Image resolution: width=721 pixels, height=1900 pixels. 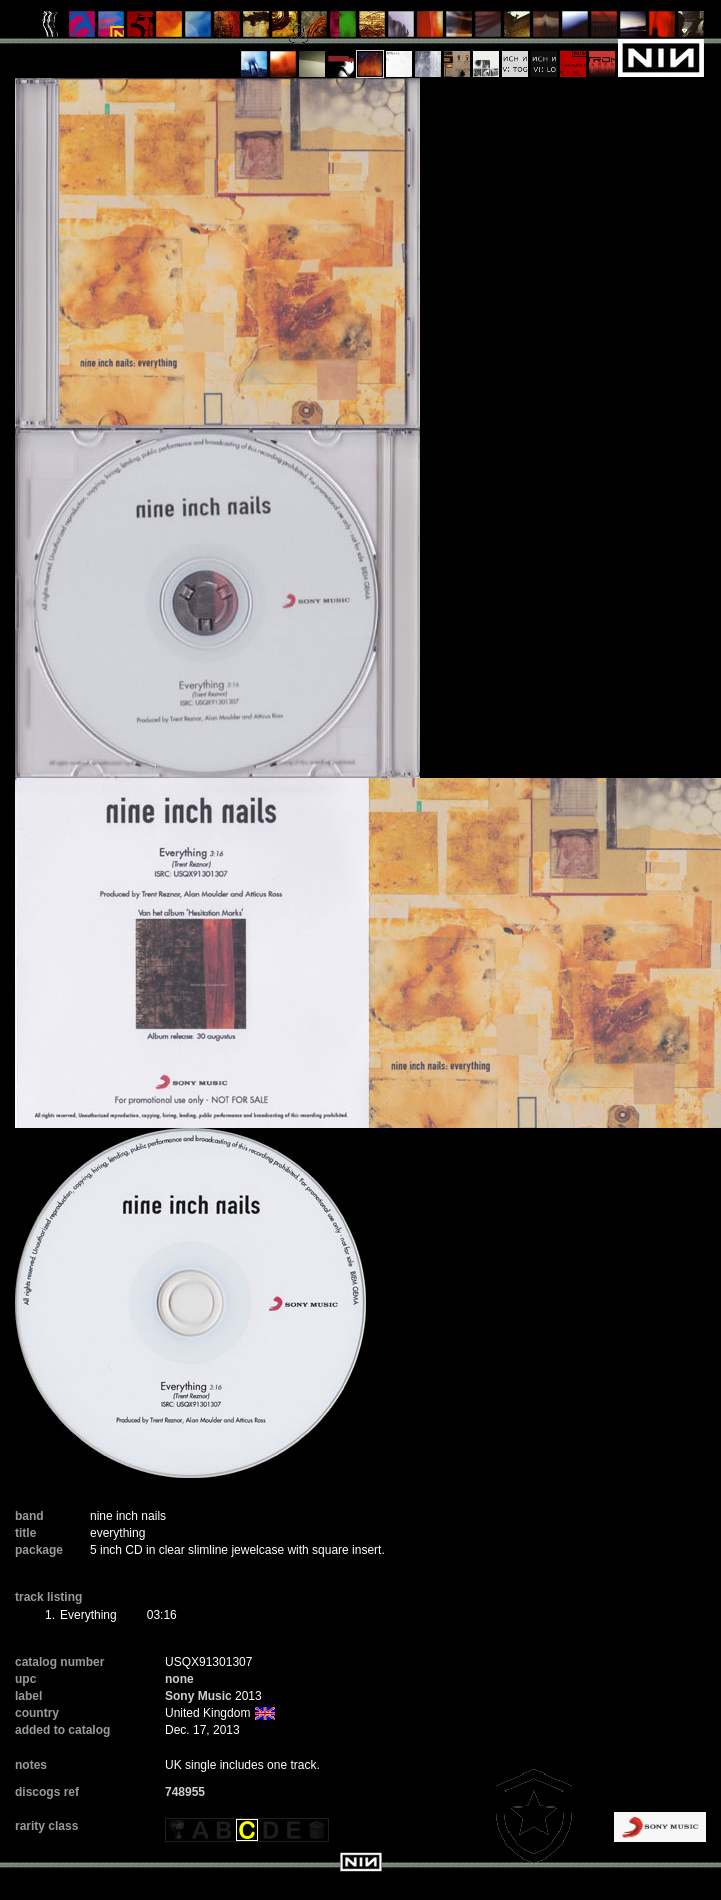 What do you see at coordinates (298, 34) in the screenshot?
I see `view location area or region on map` at bounding box center [298, 34].